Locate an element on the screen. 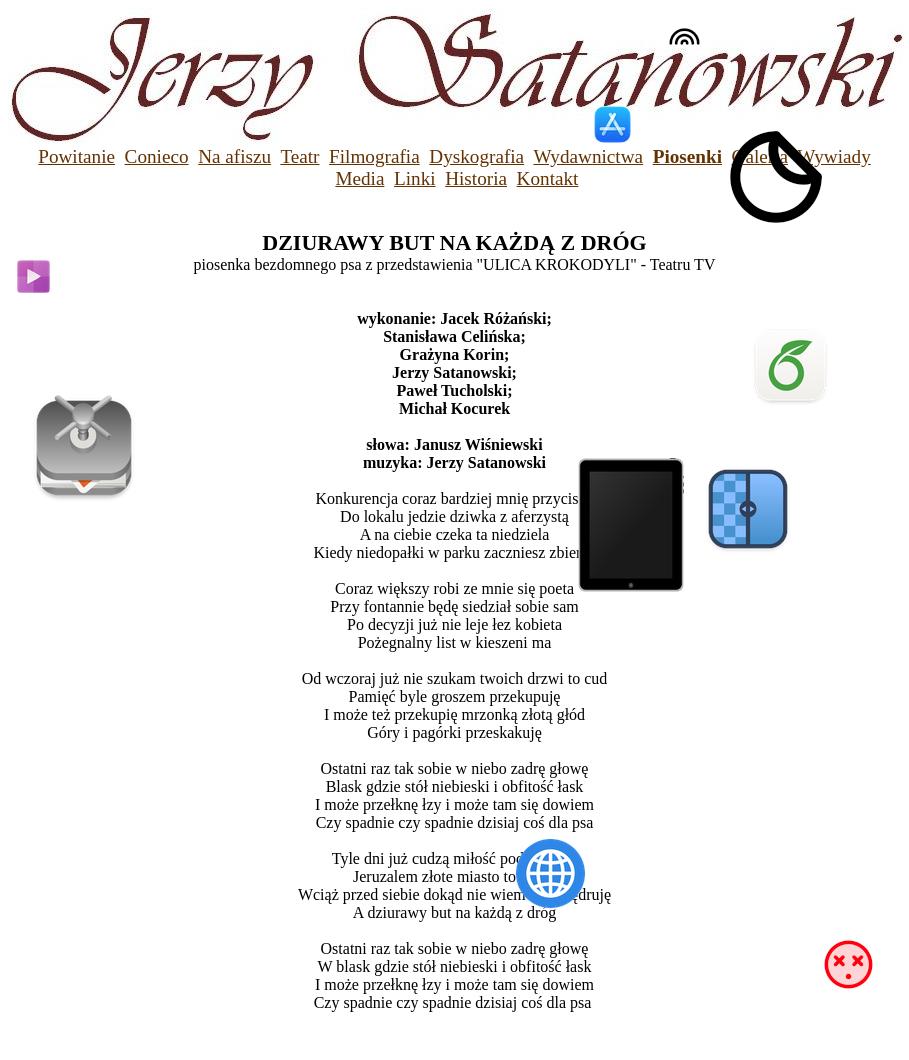 The height and width of the screenshot is (1060, 909). iPad device icon is located at coordinates (631, 525).